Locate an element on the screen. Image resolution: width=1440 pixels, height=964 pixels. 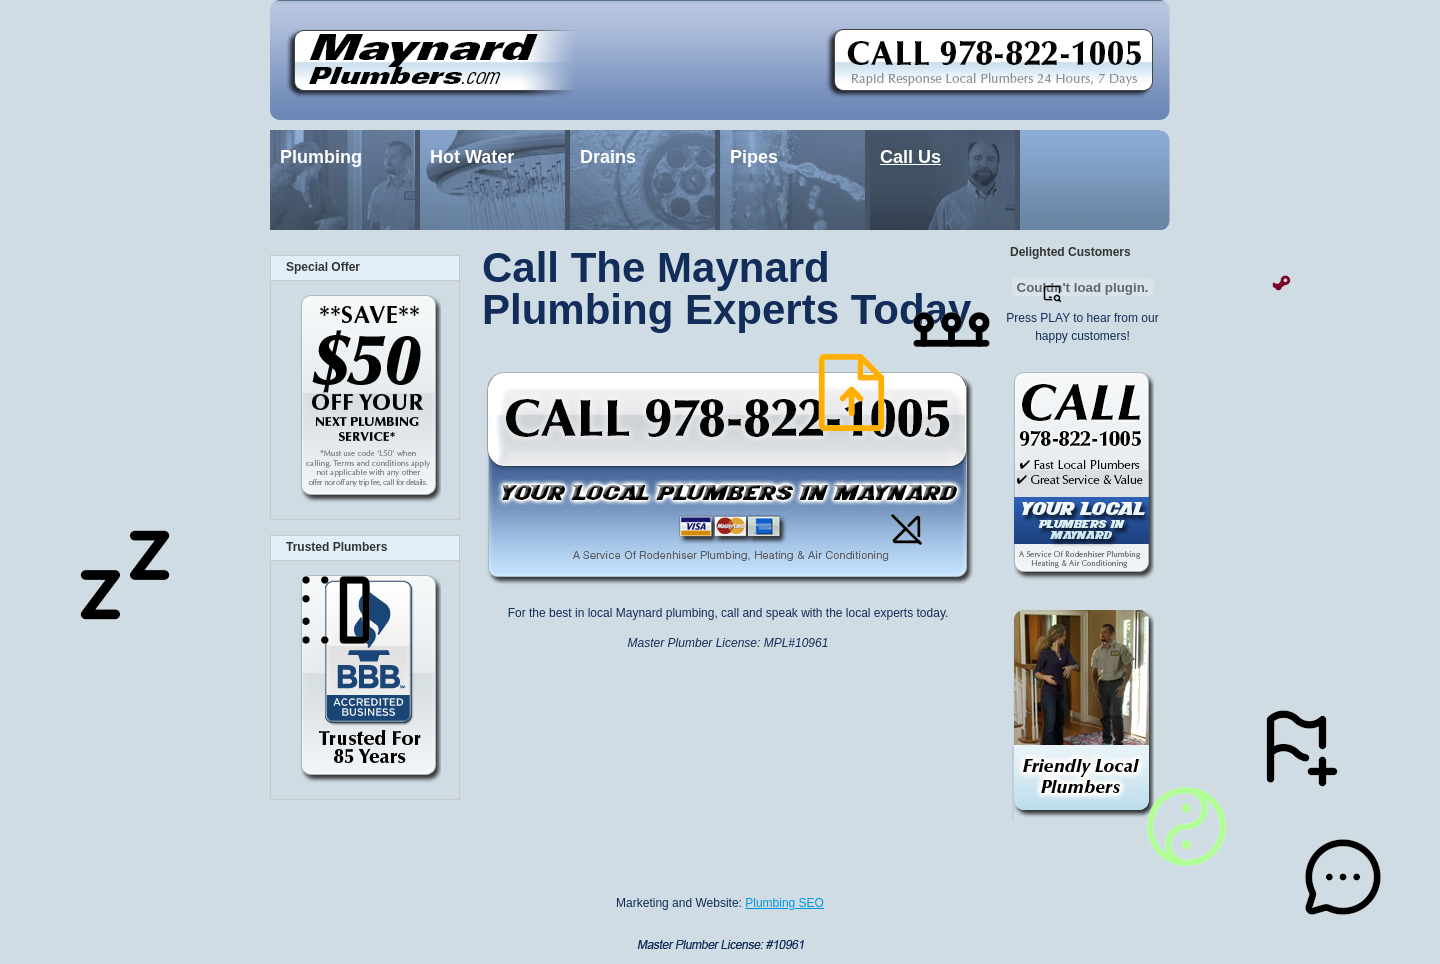
add a new flag or bookmark is located at coordinates (1296, 745).